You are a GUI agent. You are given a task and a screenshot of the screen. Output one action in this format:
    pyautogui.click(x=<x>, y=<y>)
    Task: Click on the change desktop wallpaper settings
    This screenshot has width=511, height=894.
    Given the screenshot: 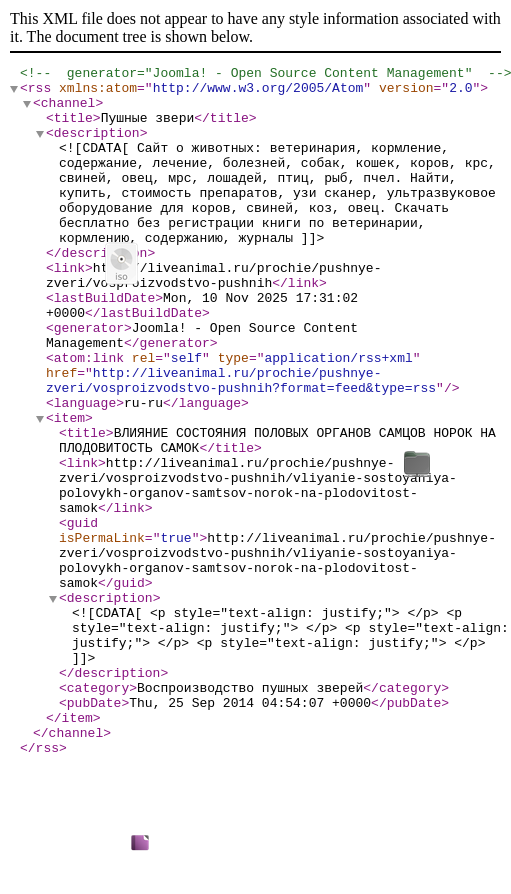 What is the action you would take?
    pyautogui.click(x=140, y=842)
    